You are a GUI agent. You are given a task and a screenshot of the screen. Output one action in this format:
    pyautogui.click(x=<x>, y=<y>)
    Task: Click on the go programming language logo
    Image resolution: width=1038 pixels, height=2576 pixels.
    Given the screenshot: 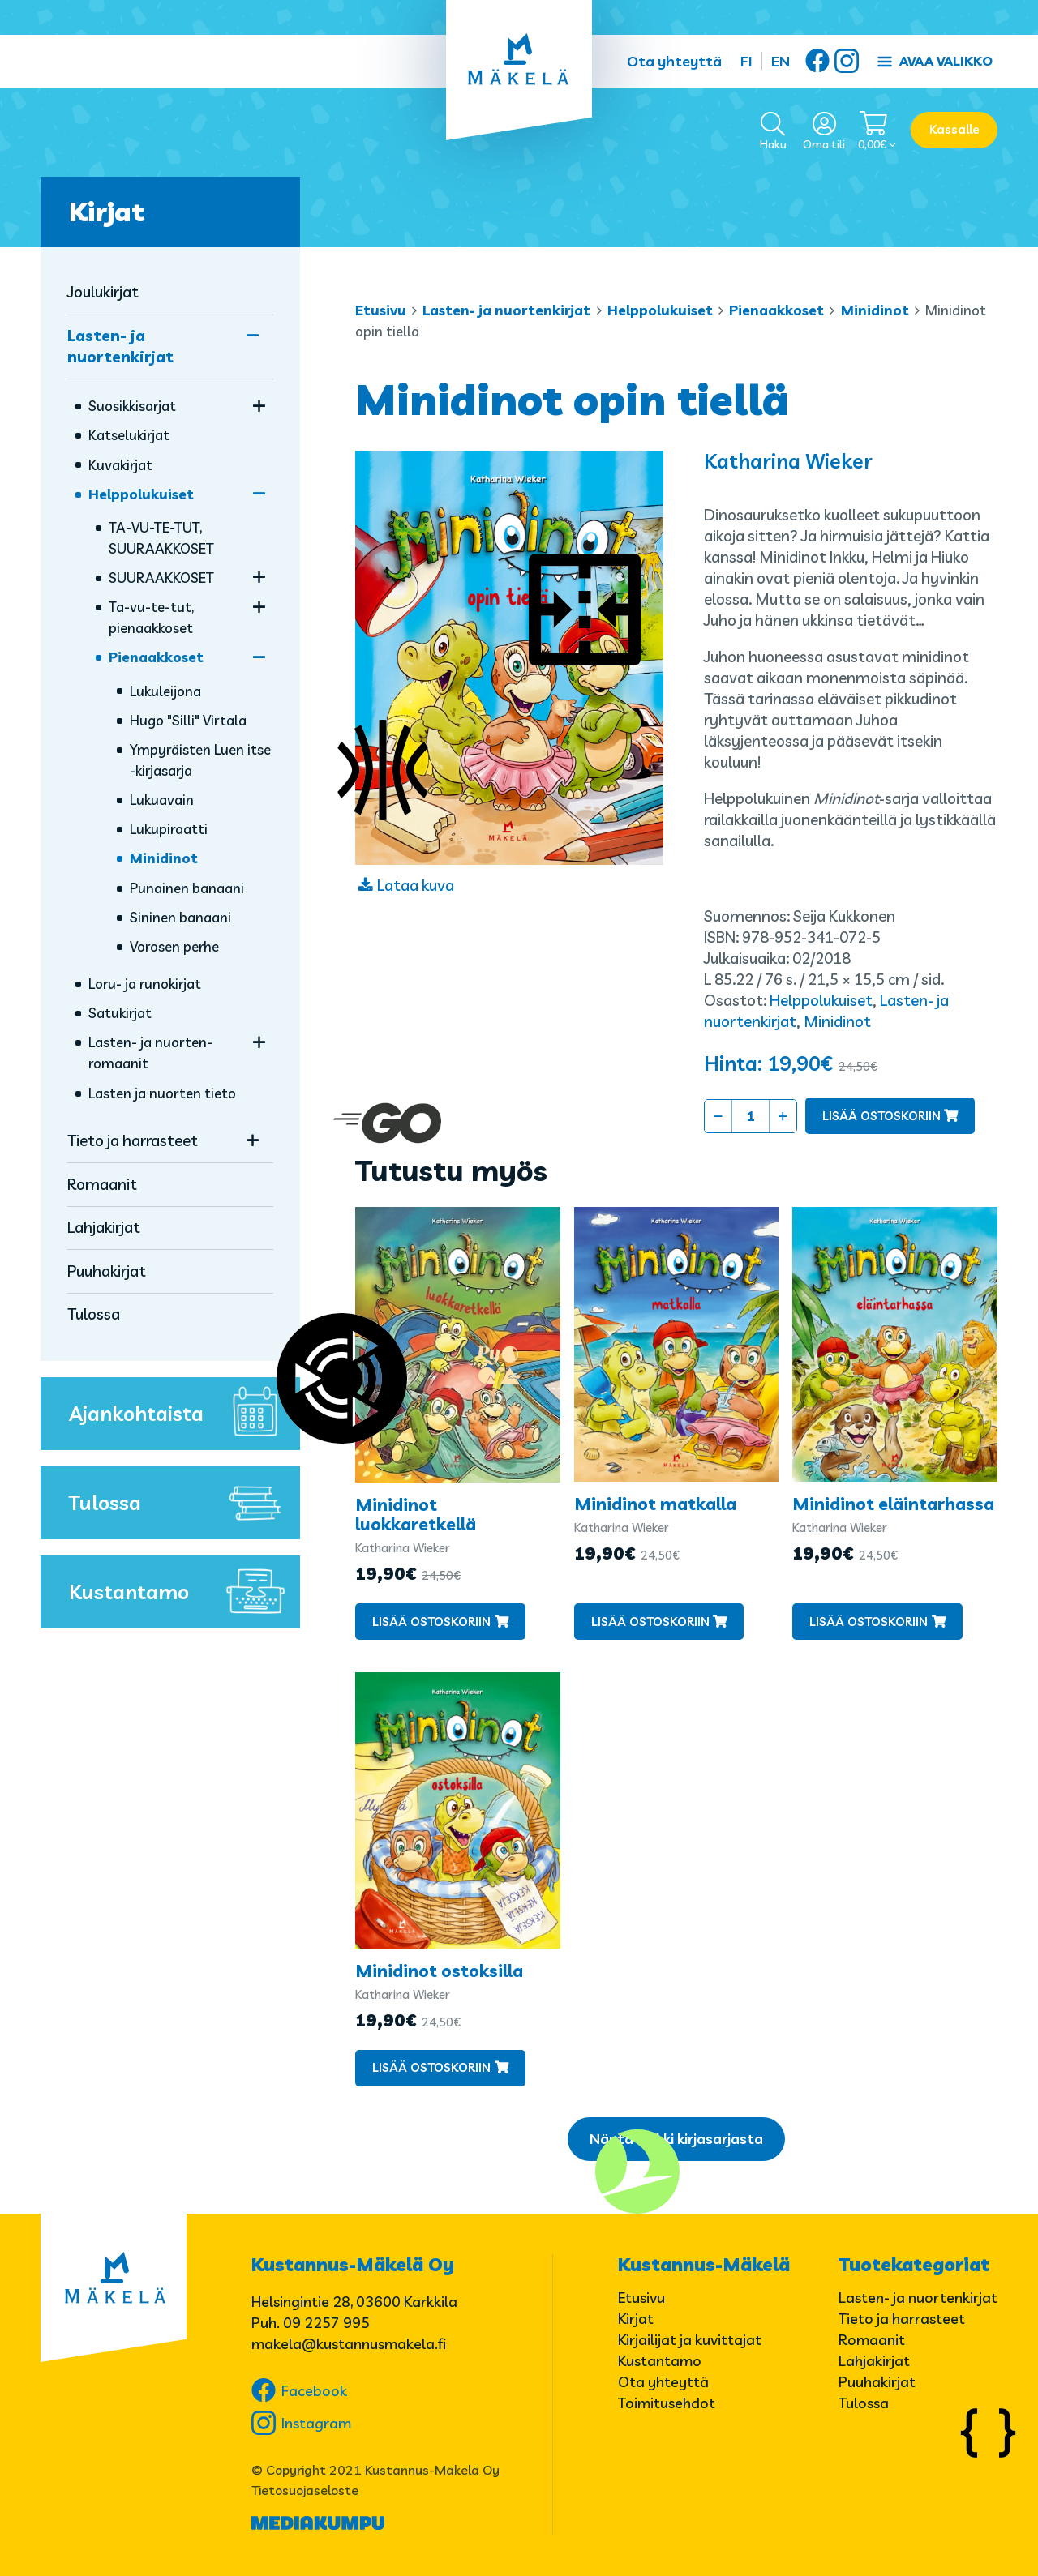 What is the action you would take?
    pyautogui.click(x=387, y=1123)
    